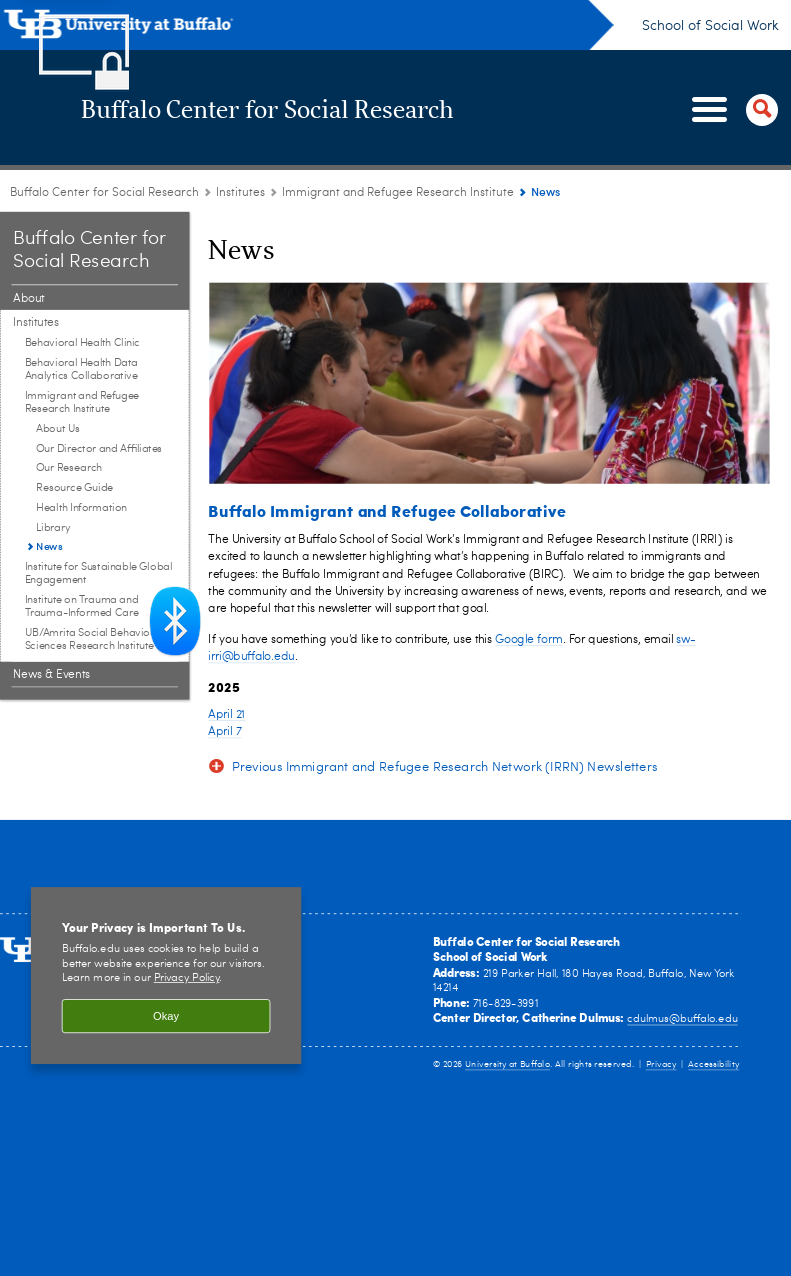 The image size is (791, 1276). Describe the element at coordinates (176, 621) in the screenshot. I see `manage bluetooth connections and devices` at that location.